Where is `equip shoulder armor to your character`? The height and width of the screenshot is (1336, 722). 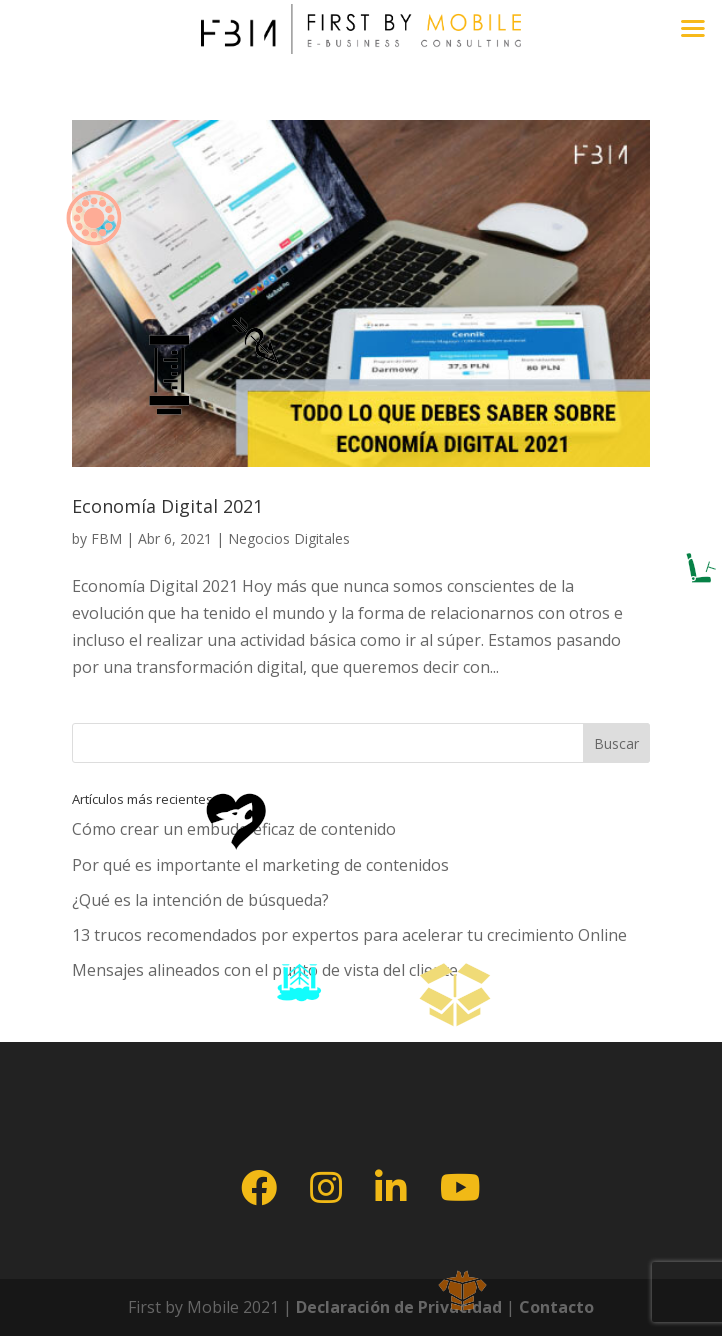 equip shoulder armor to your character is located at coordinates (462, 1290).